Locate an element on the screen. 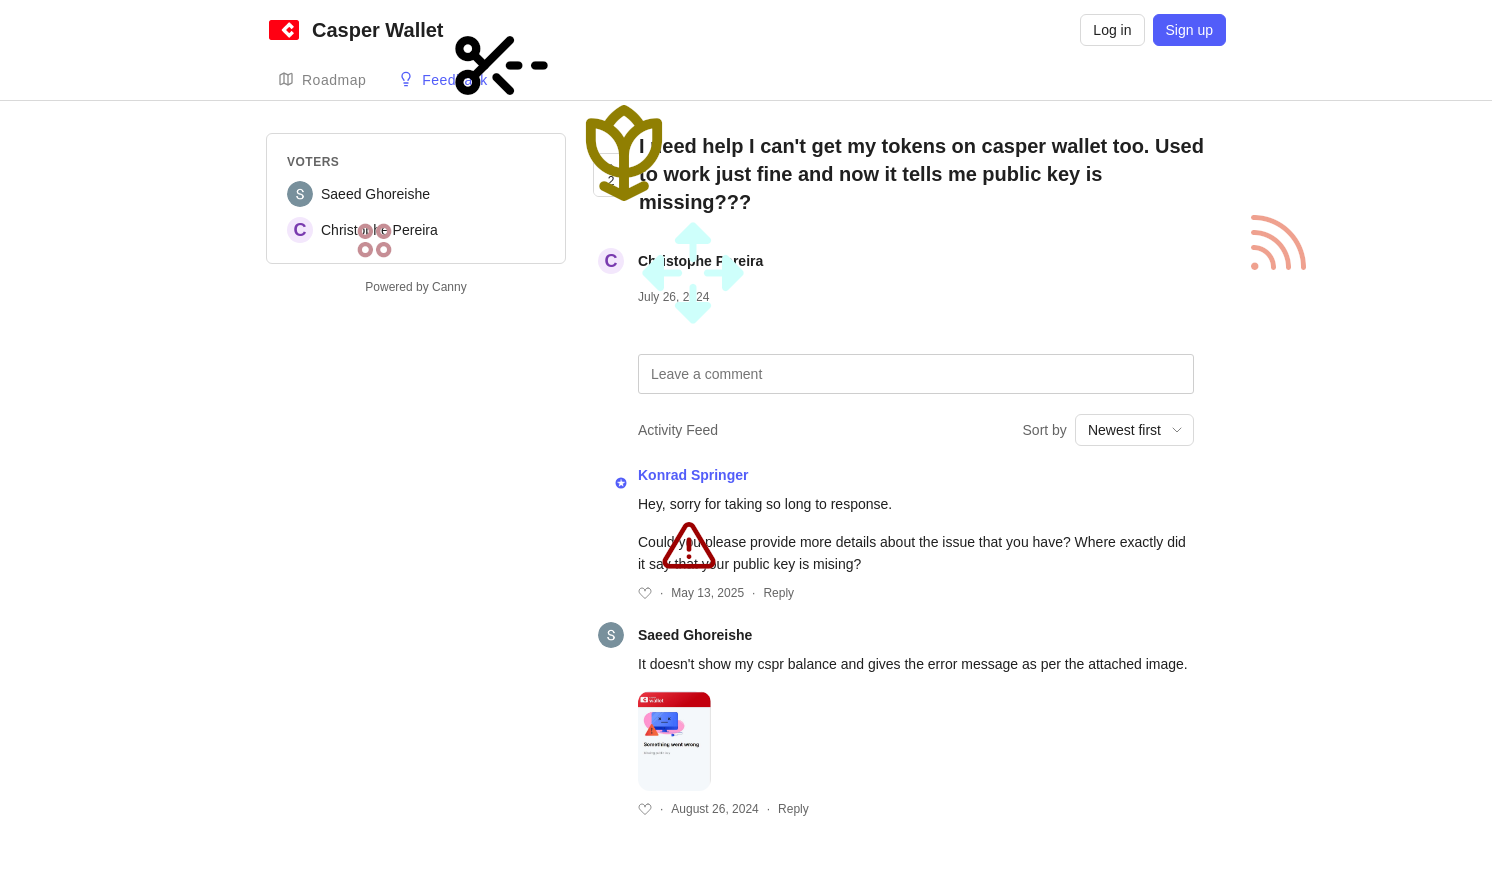 This screenshot has width=1492, height=880. access garden or plant care features is located at coordinates (624, 153).